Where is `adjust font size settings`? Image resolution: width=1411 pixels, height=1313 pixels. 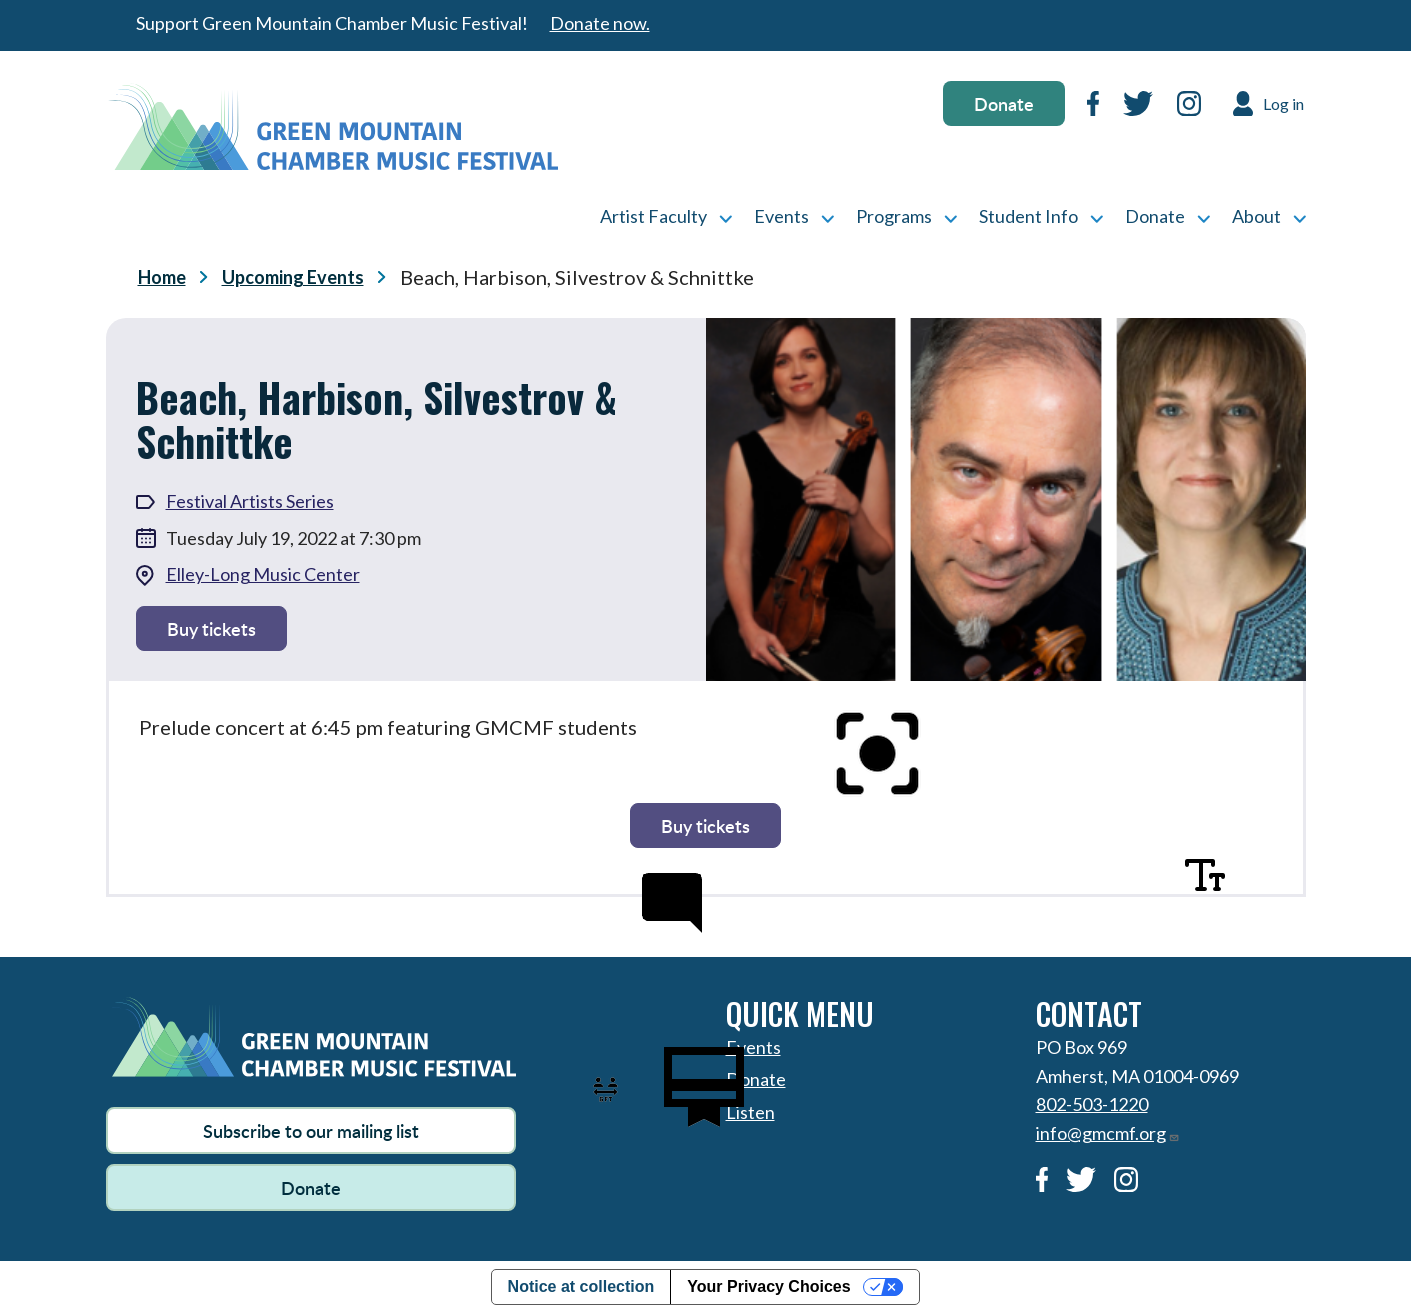
adjust font size settings is located at coordinates (1205, 875).